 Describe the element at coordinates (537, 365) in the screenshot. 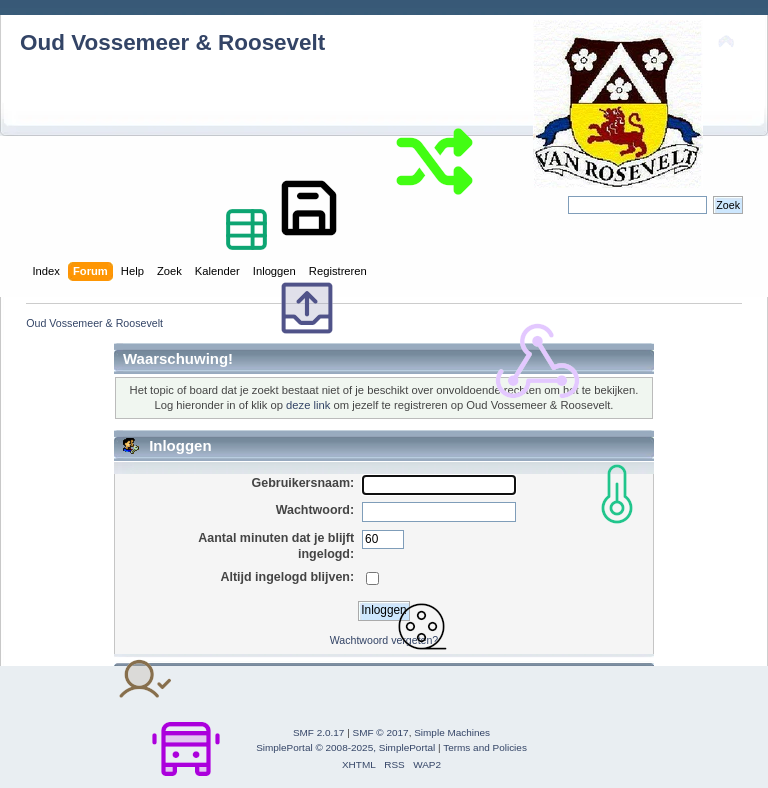

I see `configure webhook integrations` at that location.